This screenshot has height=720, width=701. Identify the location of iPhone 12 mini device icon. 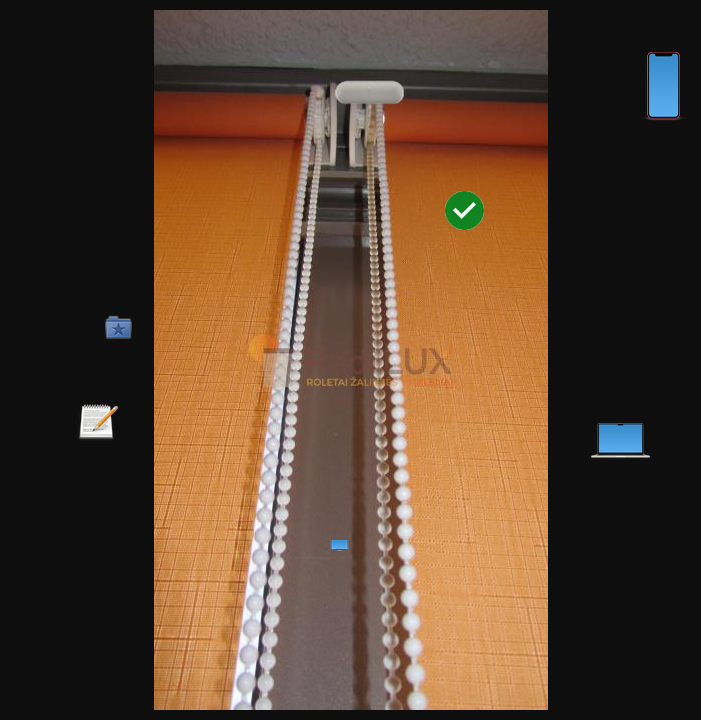
(663, 86).